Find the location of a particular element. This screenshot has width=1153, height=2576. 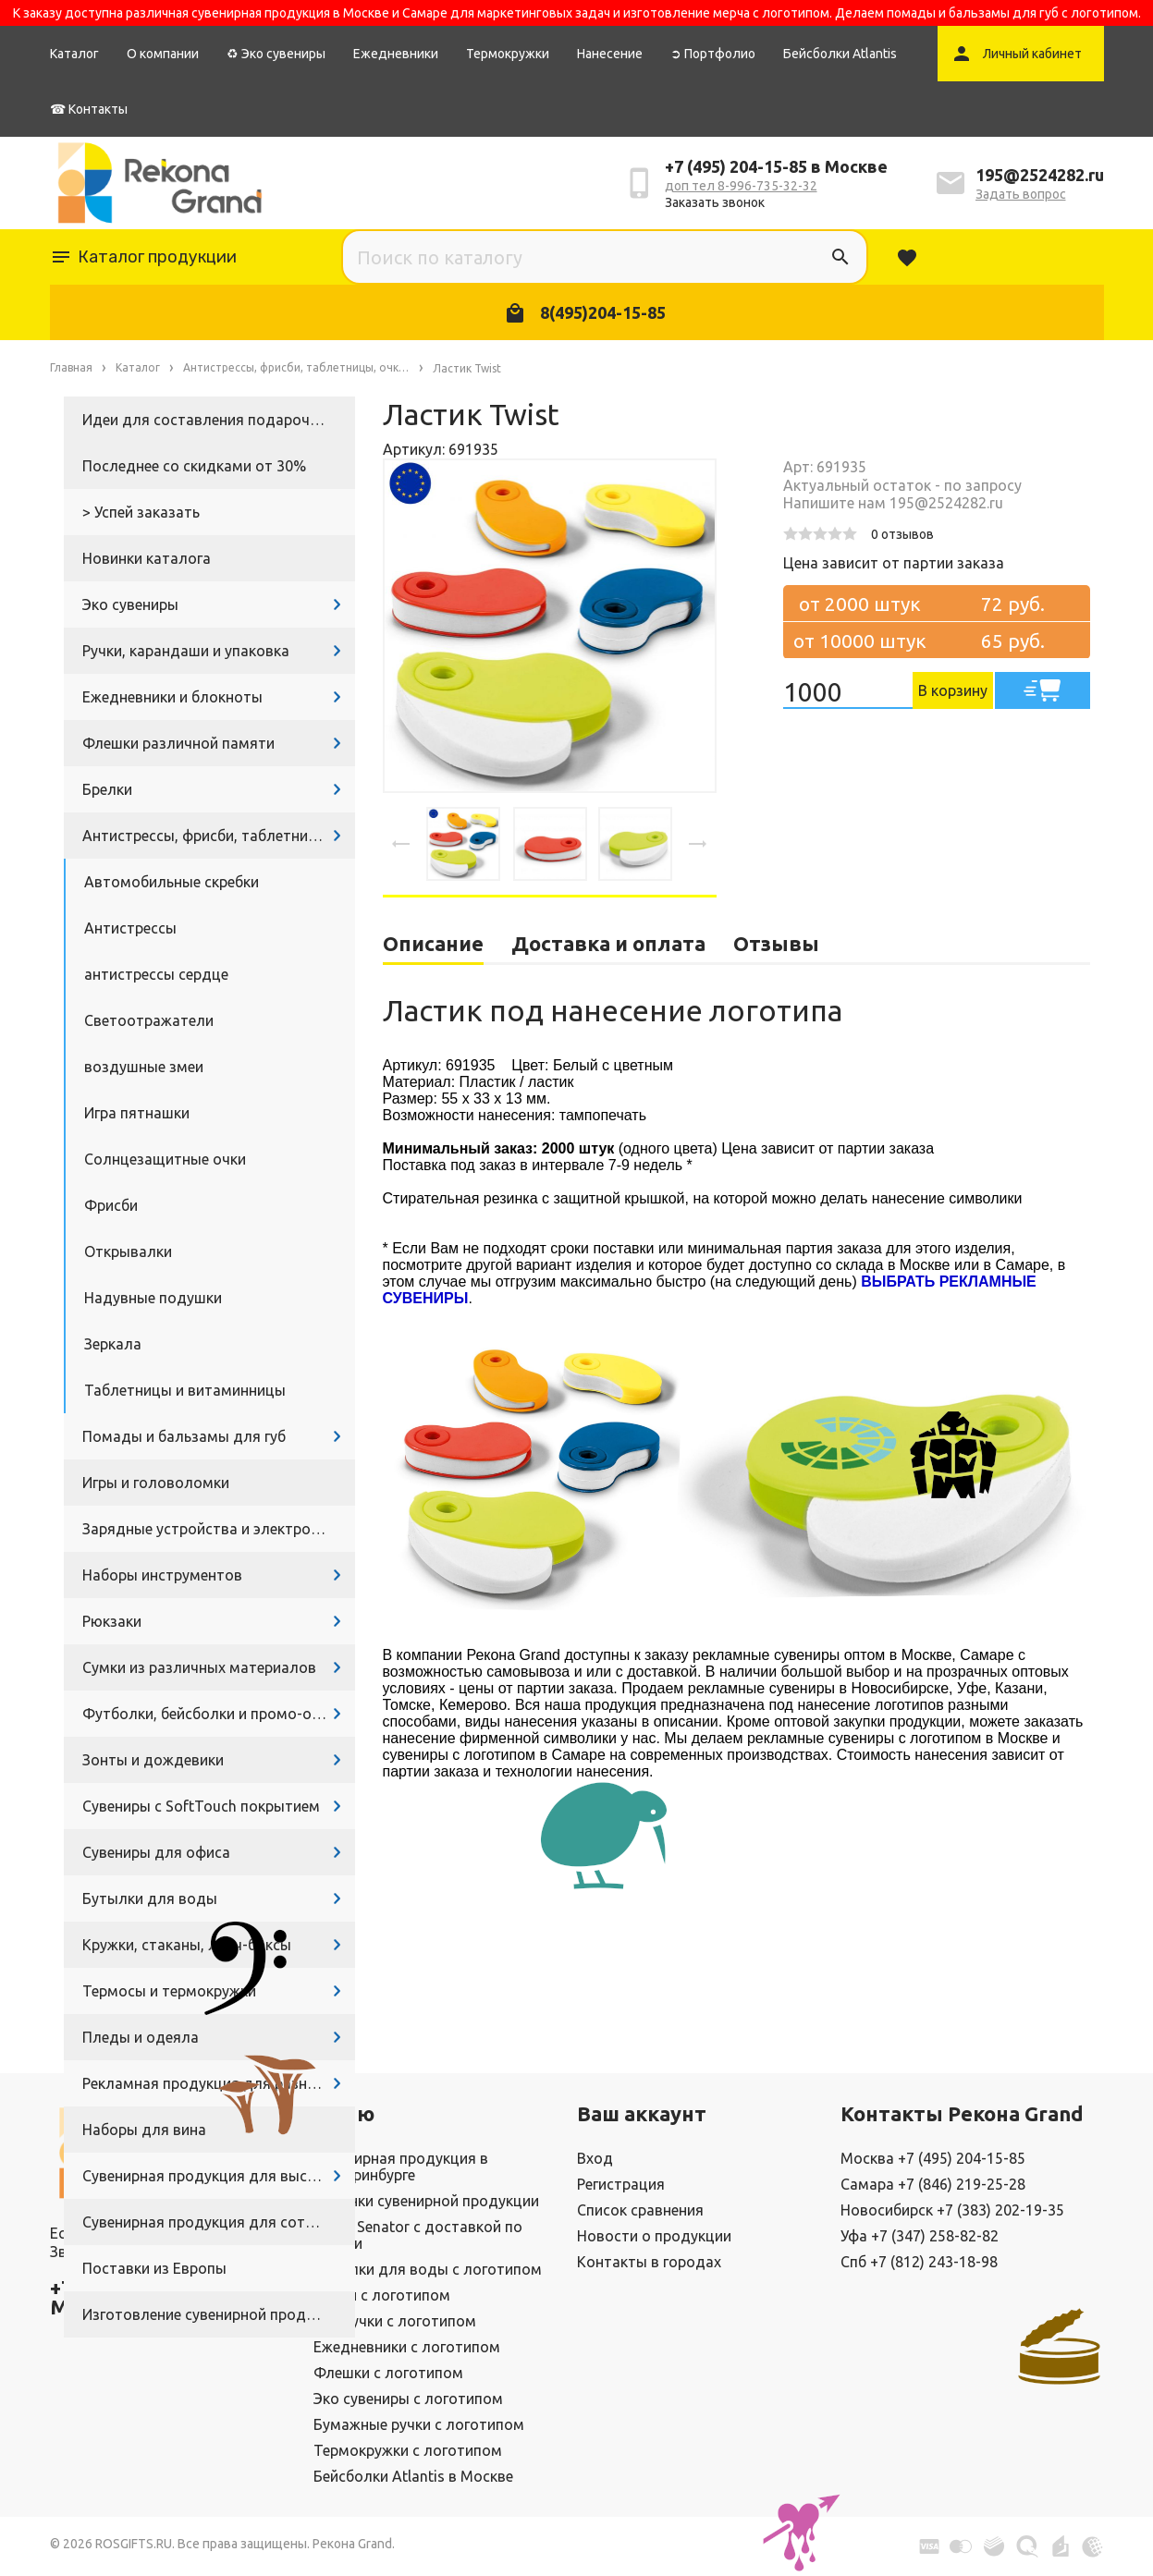

kiwi bird icon or mascot is located at coordinates (604, 1831).